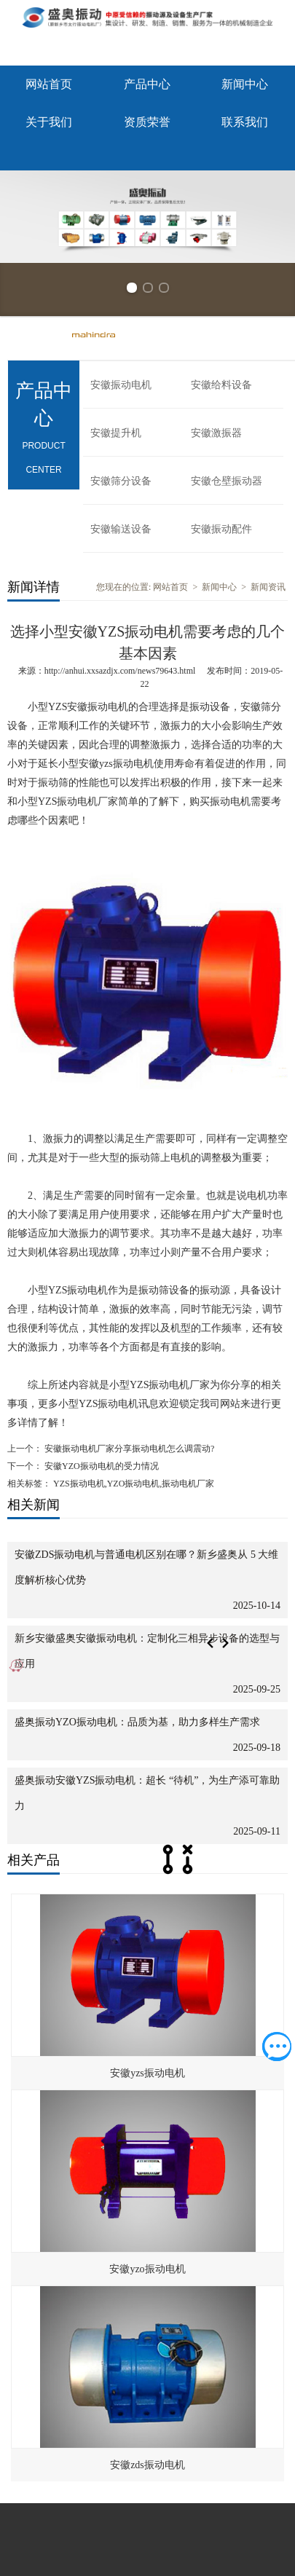  Describe the element at coordinates (218, 1643) in the screenshot. I see `view or edit source code` at that location.